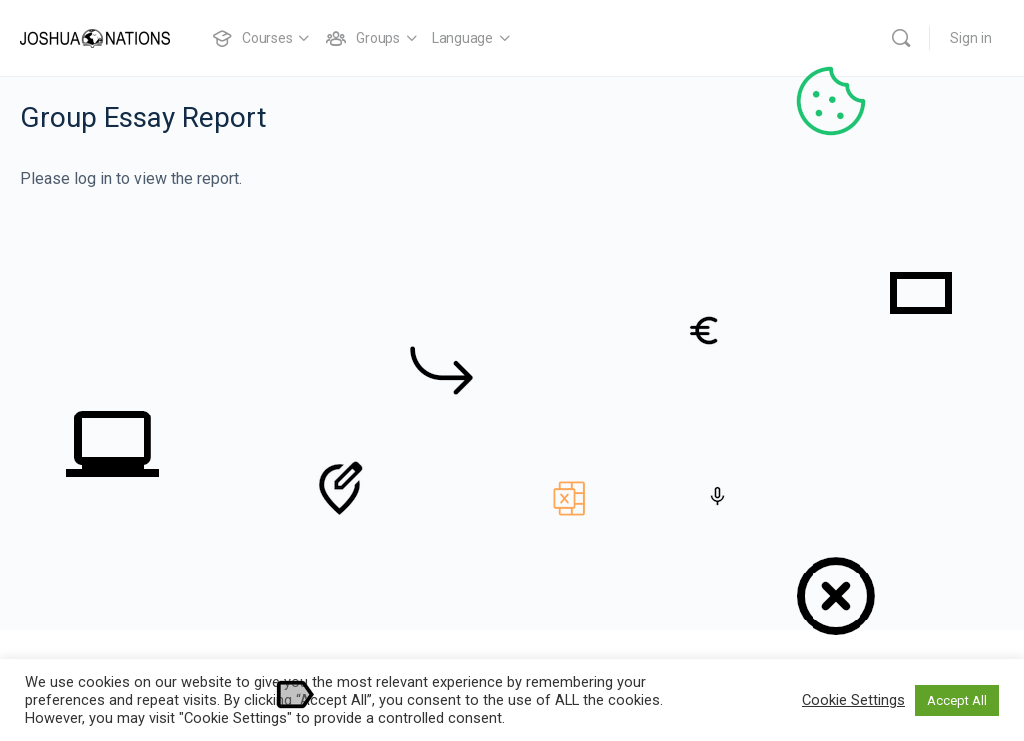 This screenshot has height=741, width=1024. What do you see at coordinates (704, 330) in the screenshot?
I see `view price in euros` at bounding box center [704, 330].